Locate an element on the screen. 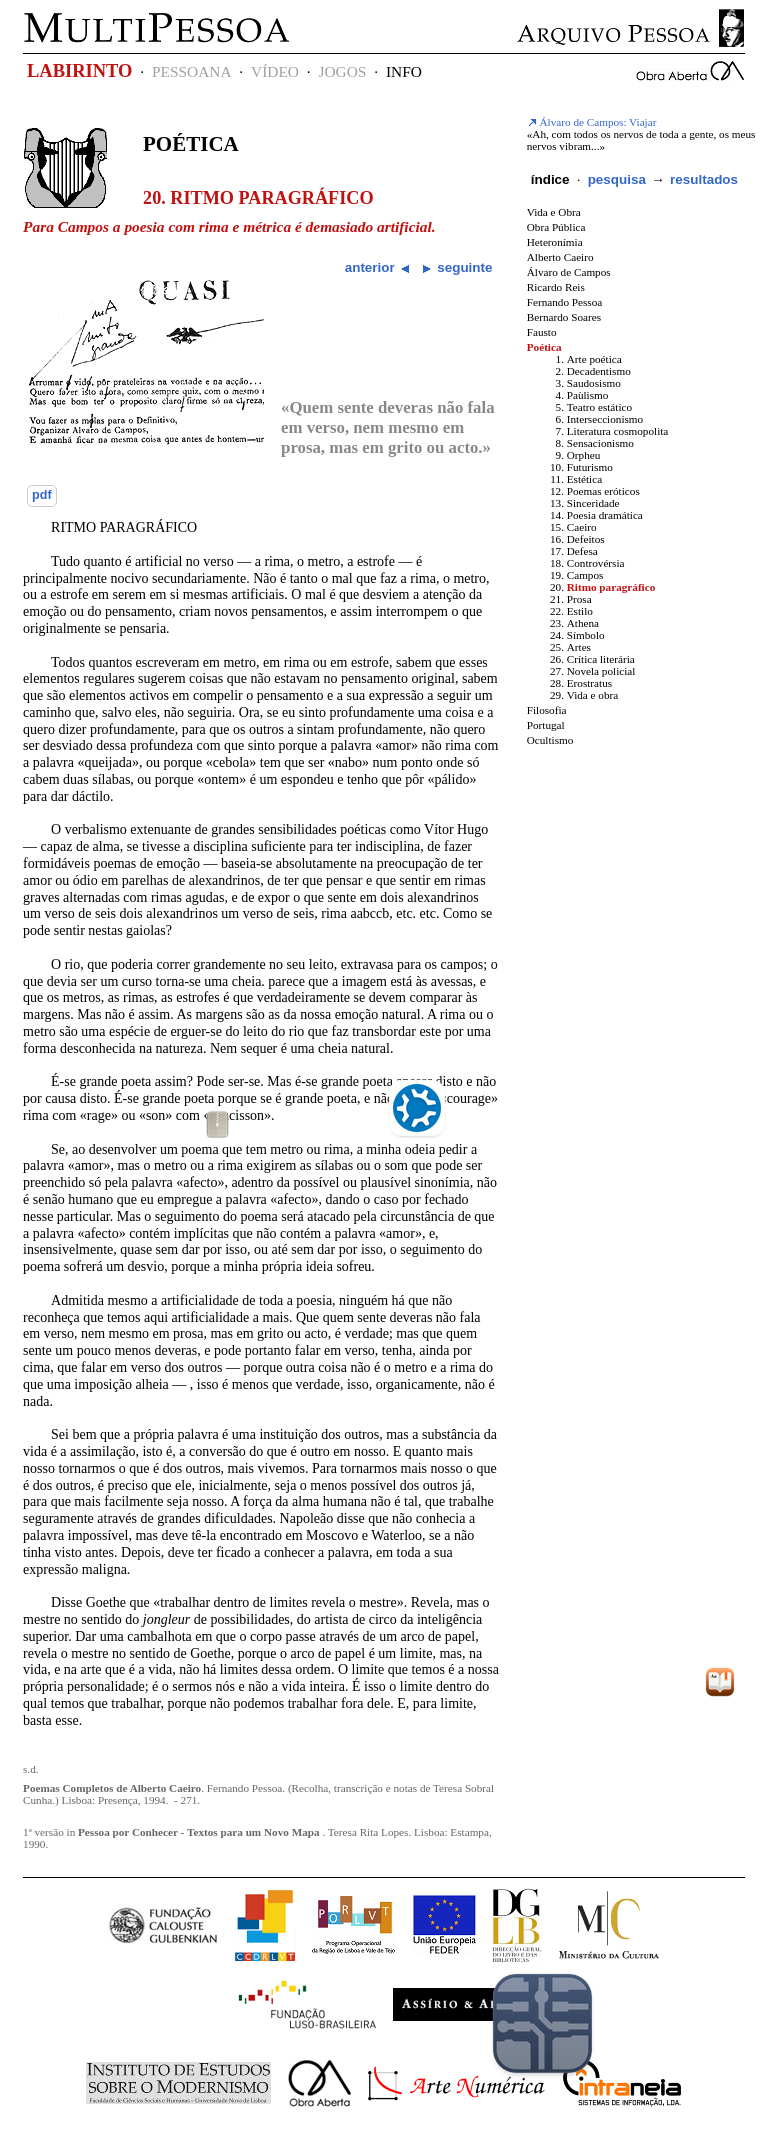 This screenshot has height=2130, width=768. launch kubuntu system settings is located at coordinates (417, 1108).